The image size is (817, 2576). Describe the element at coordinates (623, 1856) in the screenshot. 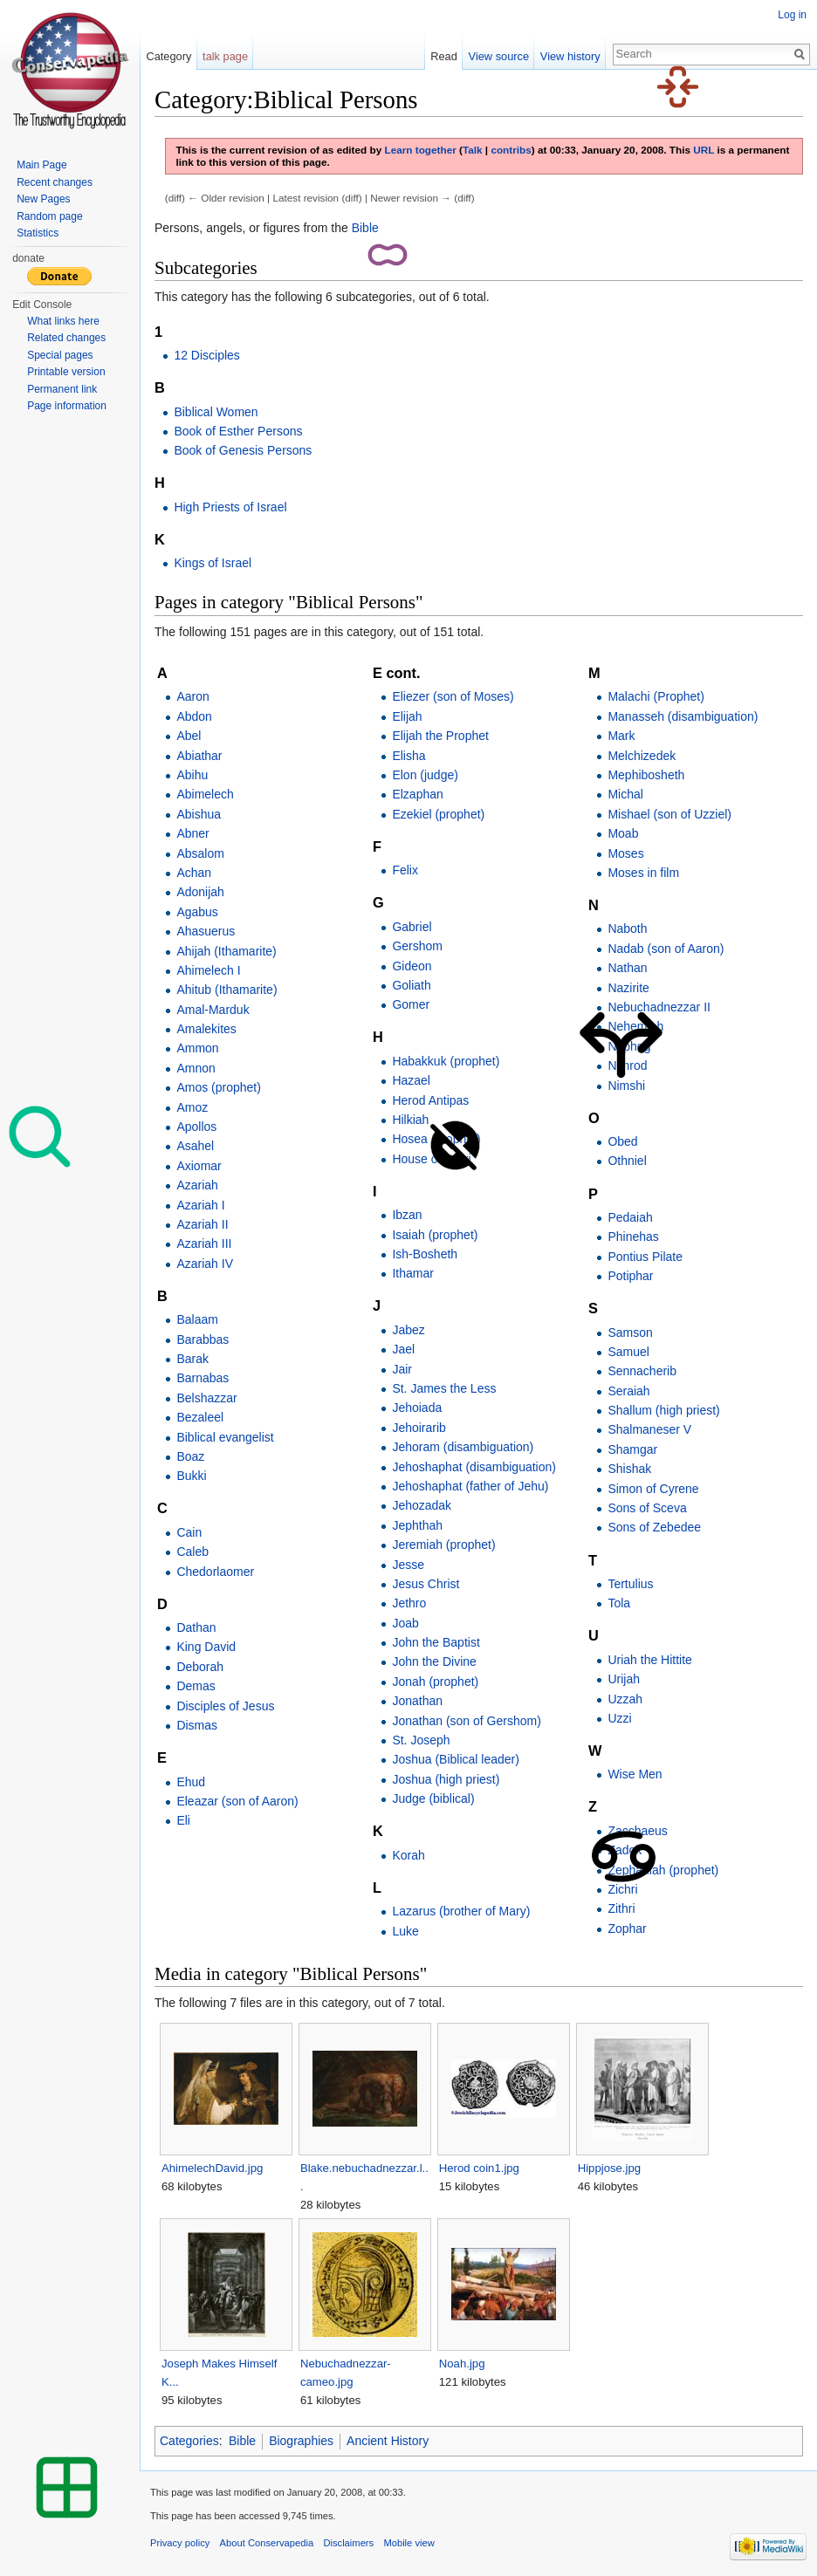

I see `indicates cancer zodiac sign` at that location.